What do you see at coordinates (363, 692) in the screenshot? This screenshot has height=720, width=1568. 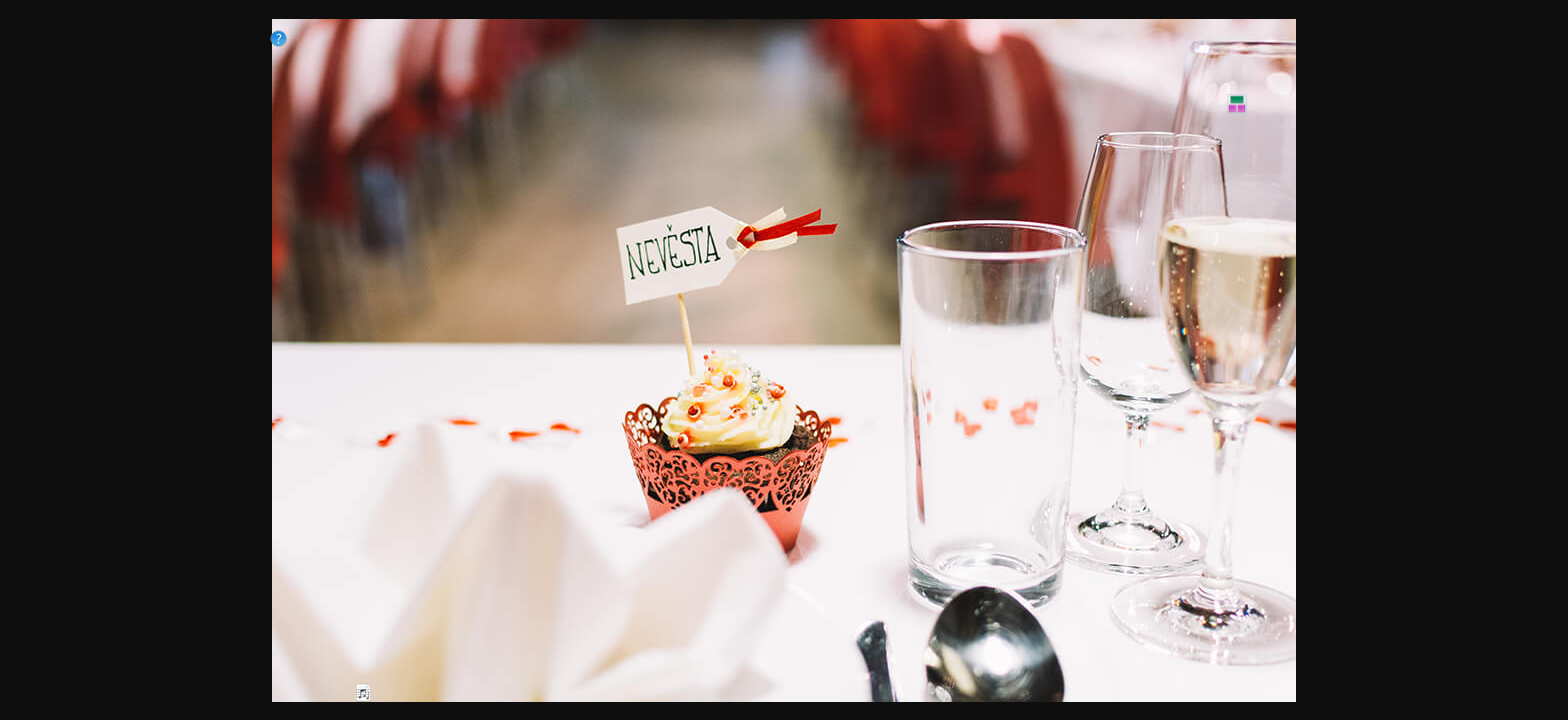 I see `an audio melody file type` at bounding box center [363, 692].